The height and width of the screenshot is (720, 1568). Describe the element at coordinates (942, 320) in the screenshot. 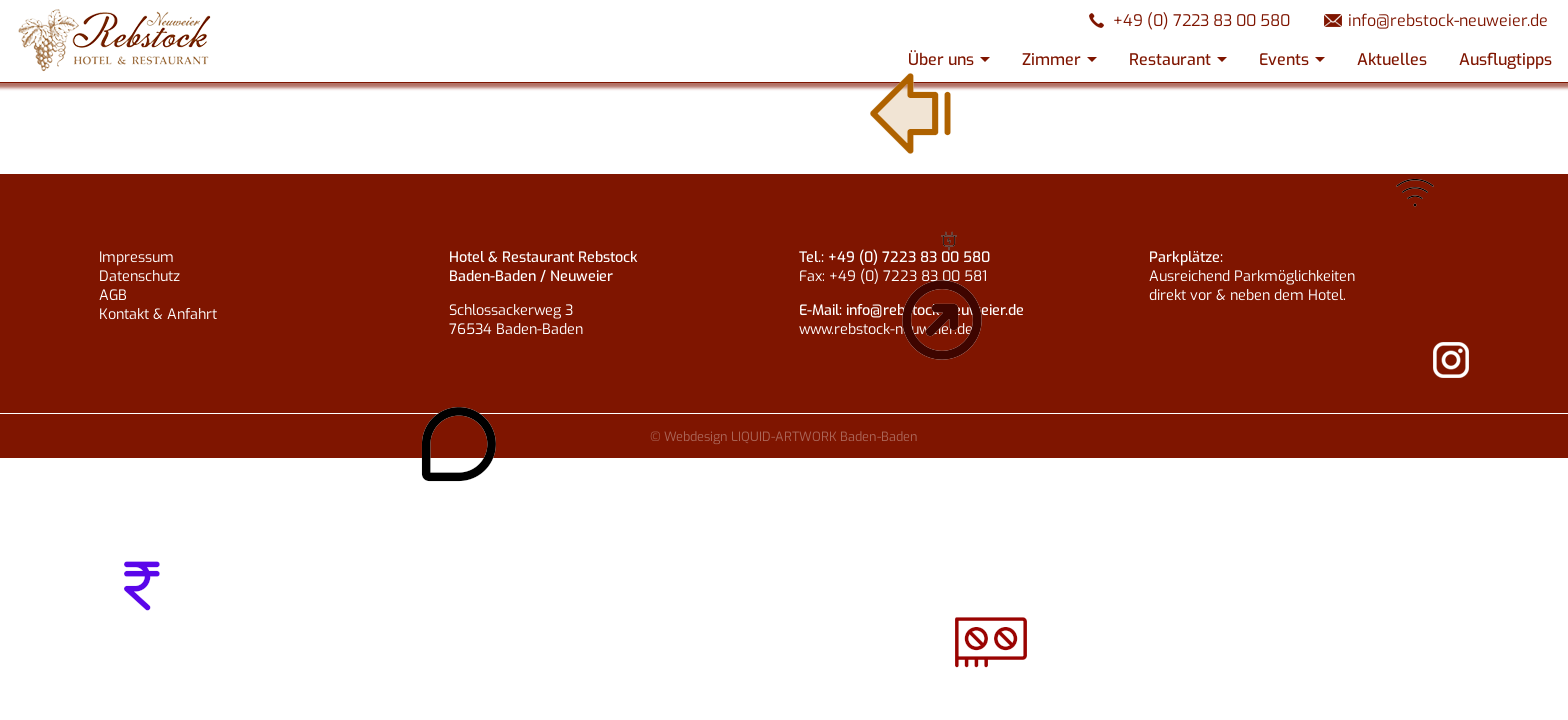

I see `open link in new tab or window` at that location.